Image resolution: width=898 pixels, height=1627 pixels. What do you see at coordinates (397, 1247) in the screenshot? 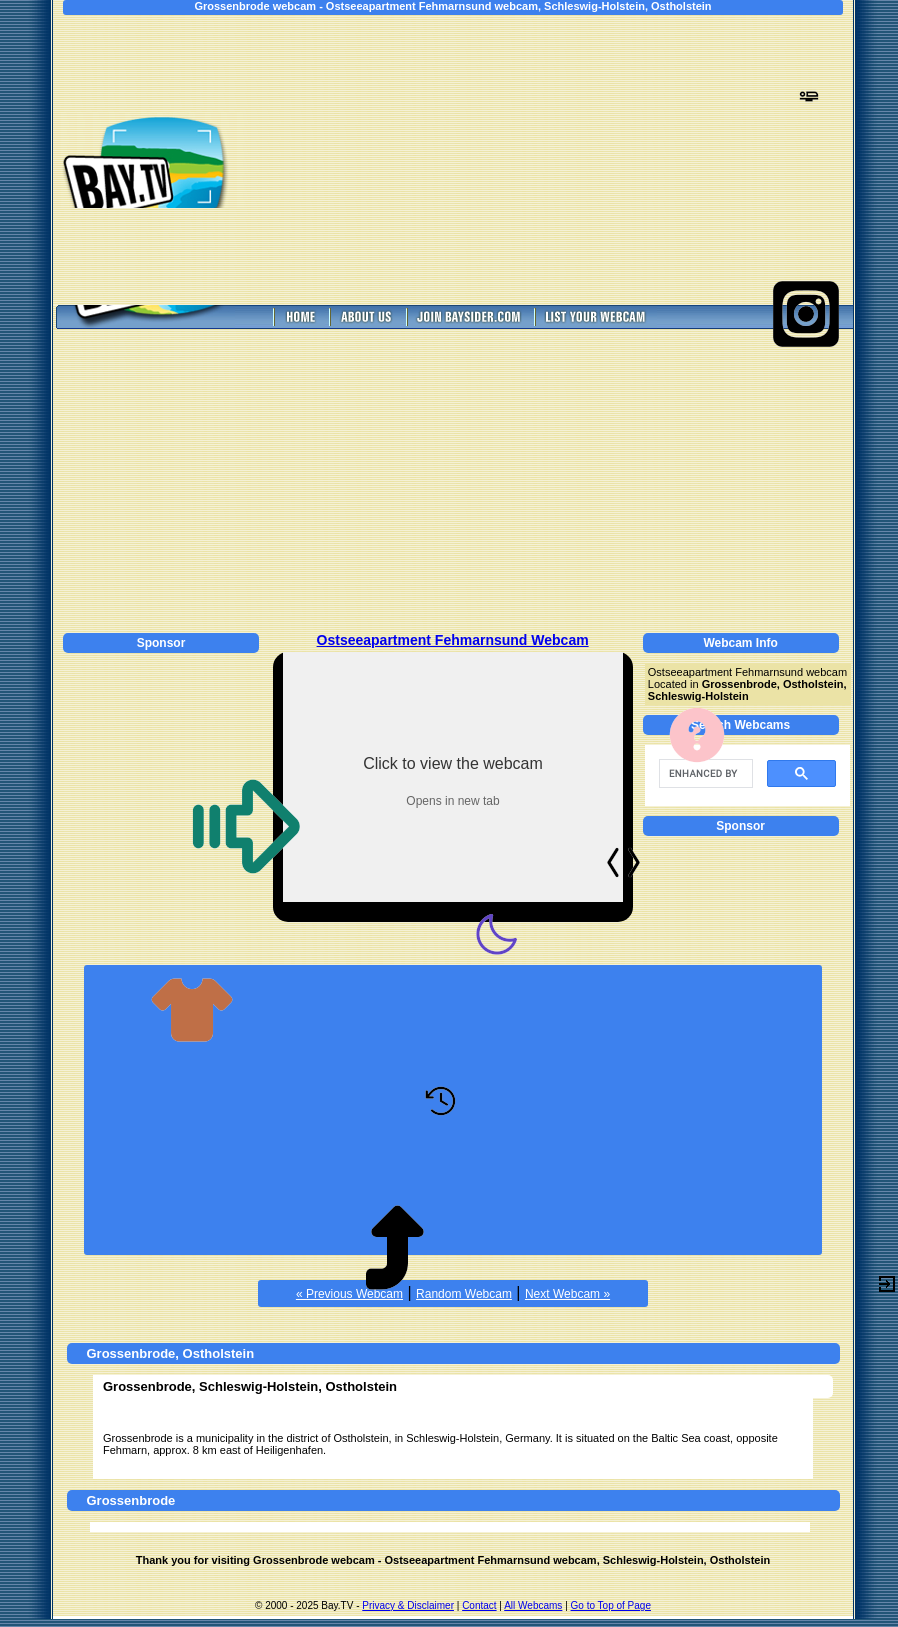
I see `turn right then continue forward` at bounding box center [397, 1247].